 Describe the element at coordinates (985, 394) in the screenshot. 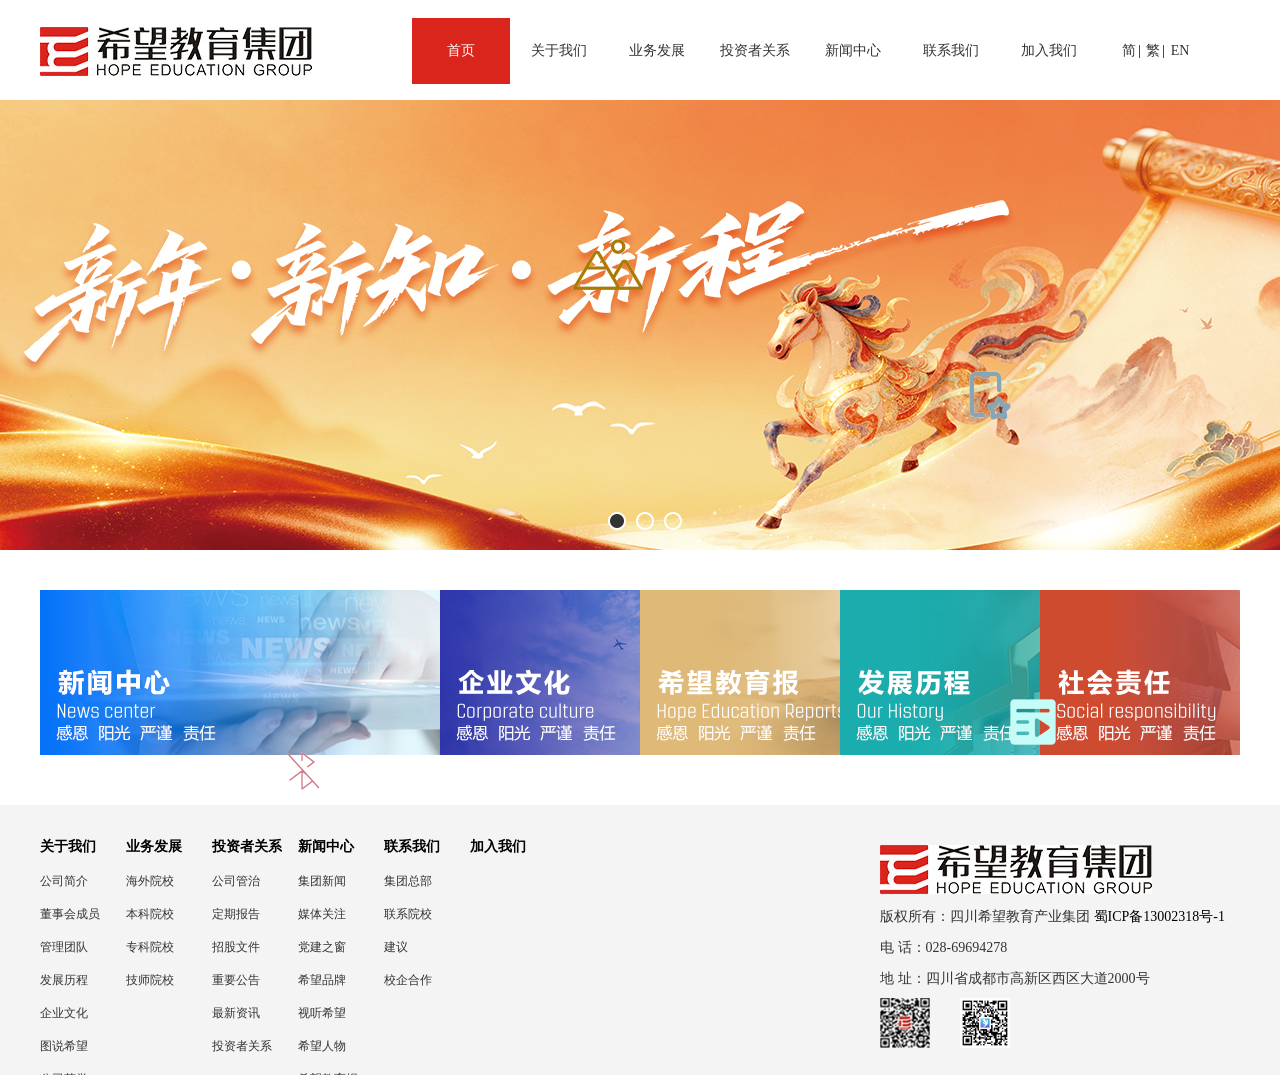

I see `mark device as favorite` at that location.